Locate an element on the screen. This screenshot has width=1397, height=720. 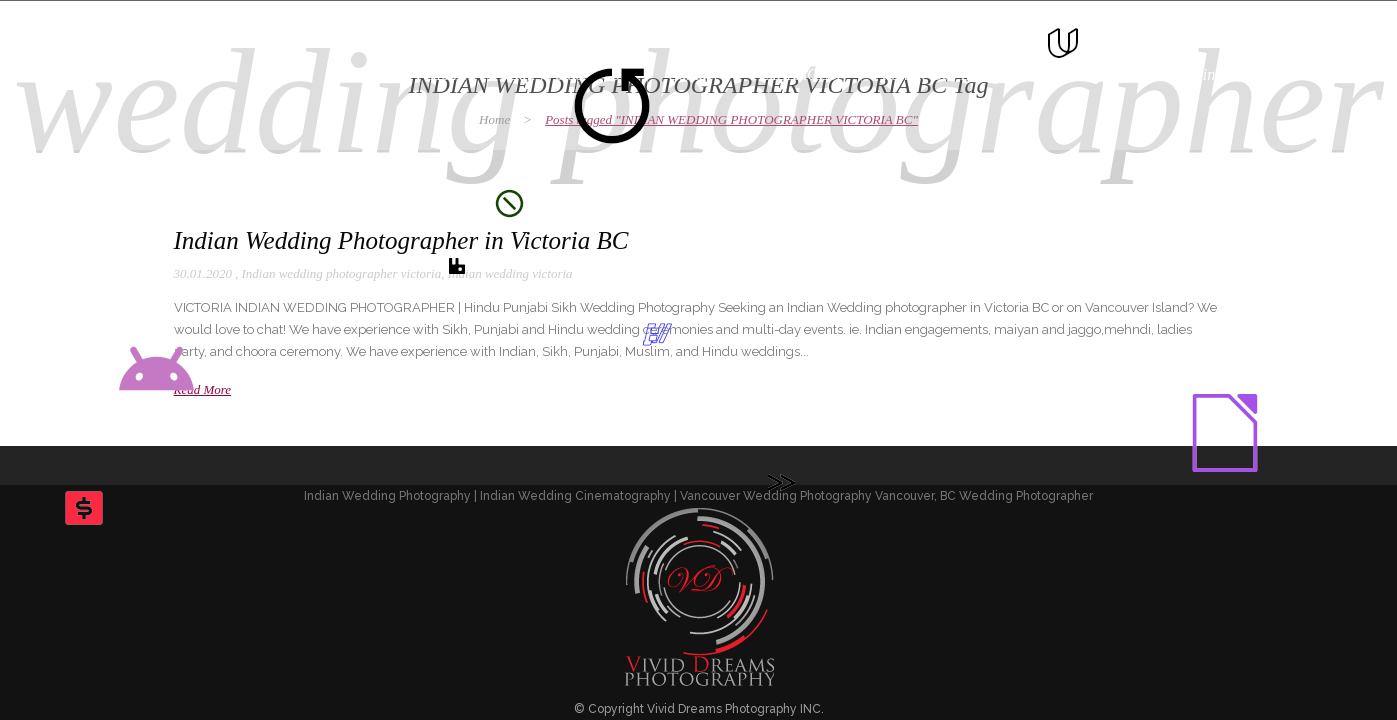
cobalt app or service logo is located at coordinates (781, 482).